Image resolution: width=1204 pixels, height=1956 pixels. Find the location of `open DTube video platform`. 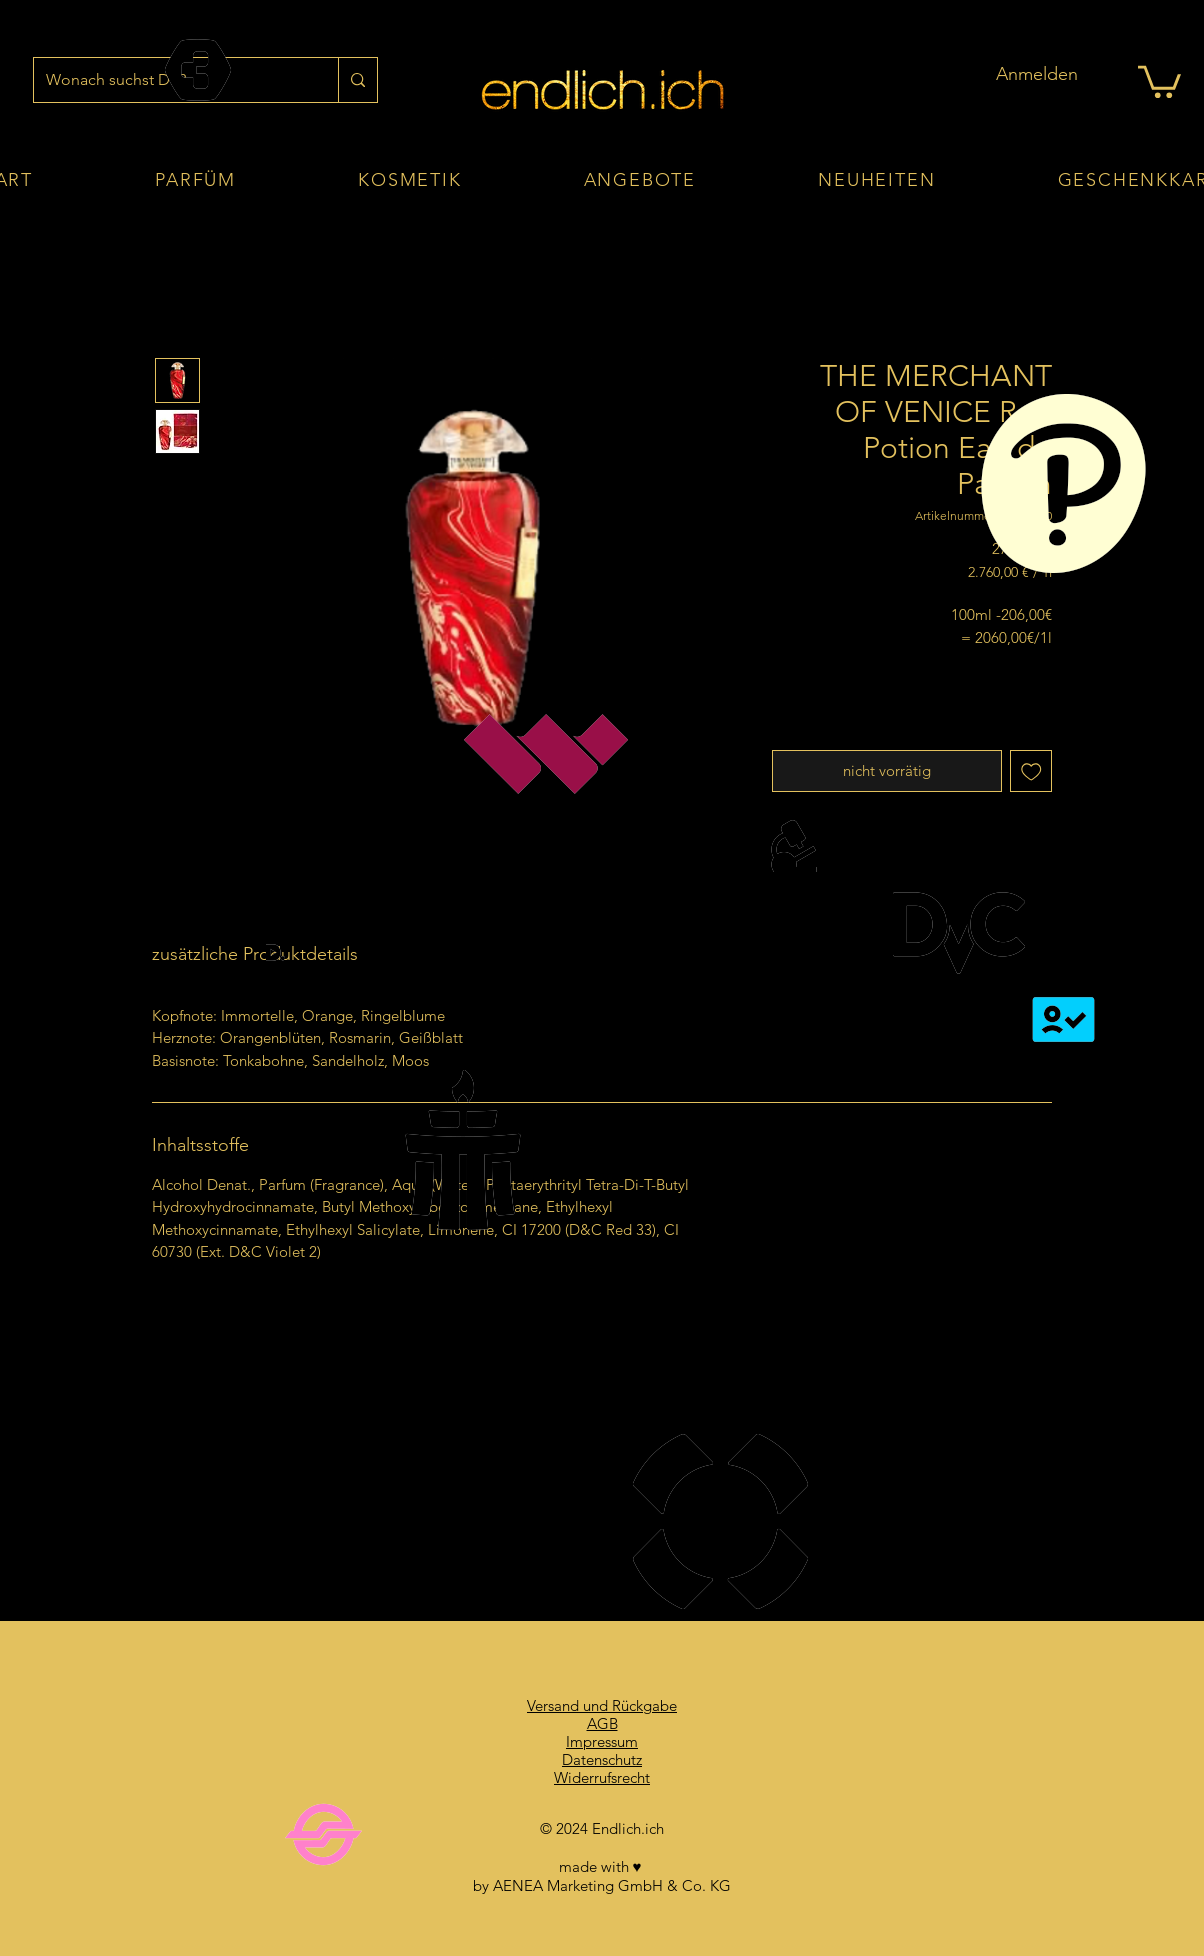

open DTube video platform is located at coordinates (275, 952).